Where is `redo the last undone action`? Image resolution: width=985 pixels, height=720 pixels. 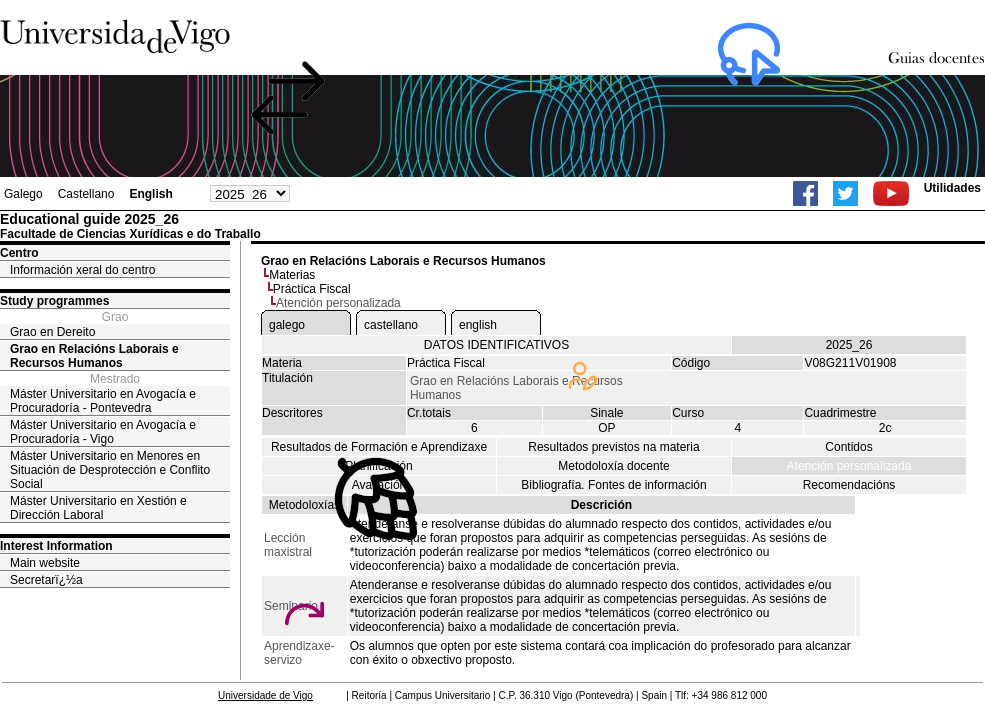
redo the last undone action is located at coordinates (304, 613).